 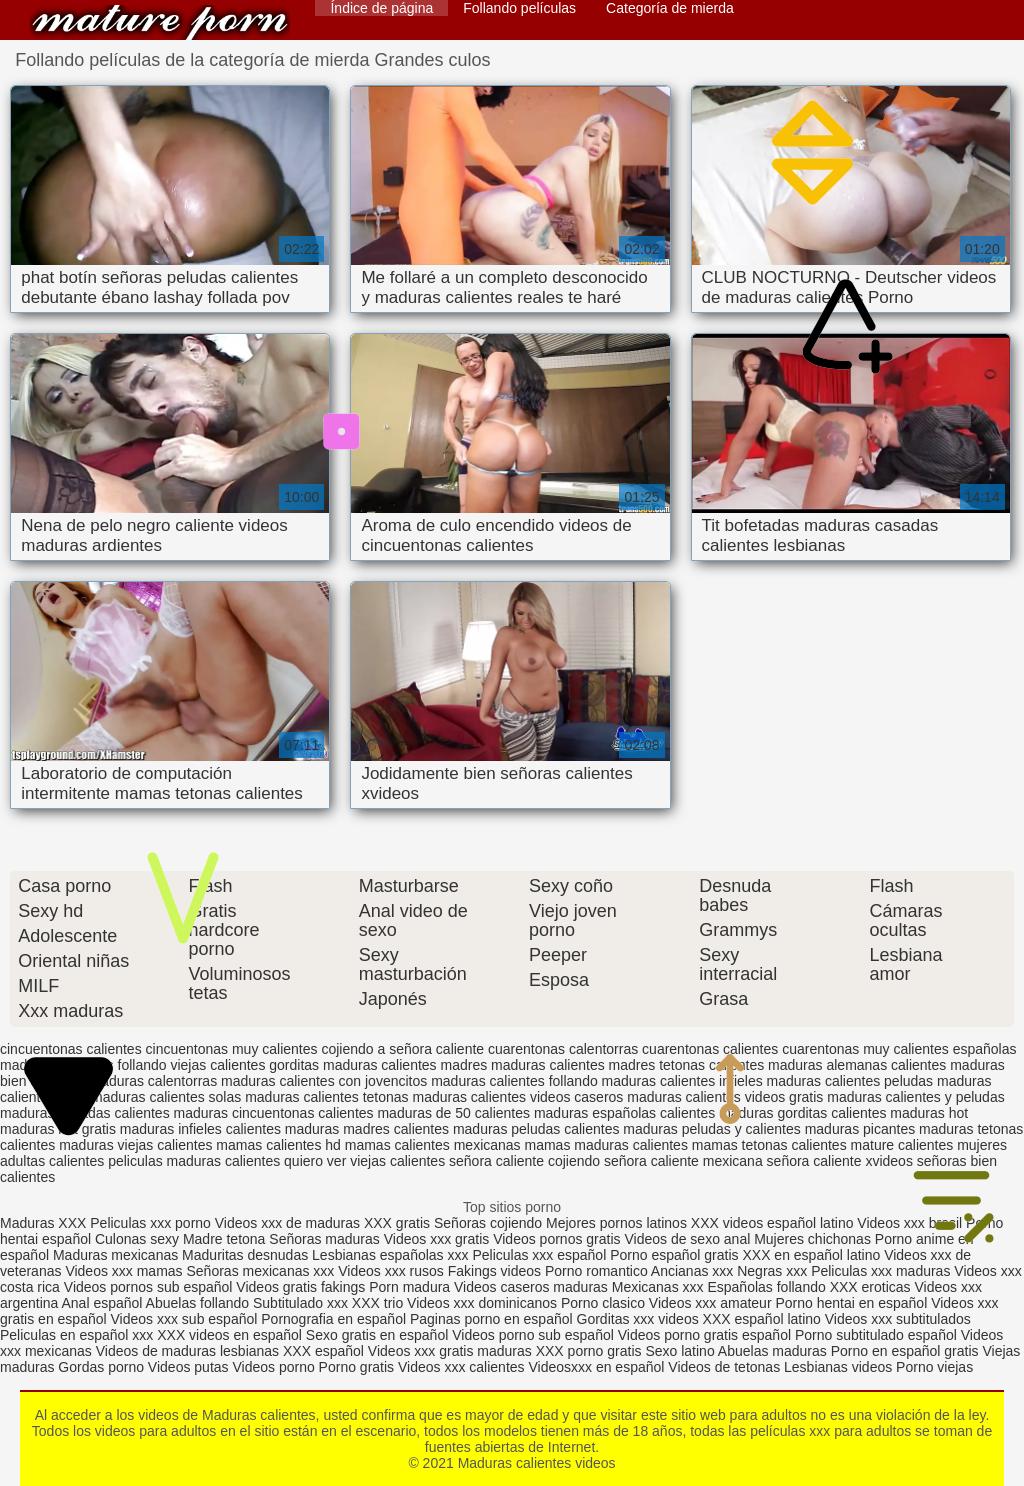 What do you see at coordinates (951, 1200) in the screenshot?
I see `filter items by discount or sale price` at bounding box center [951, 1200].